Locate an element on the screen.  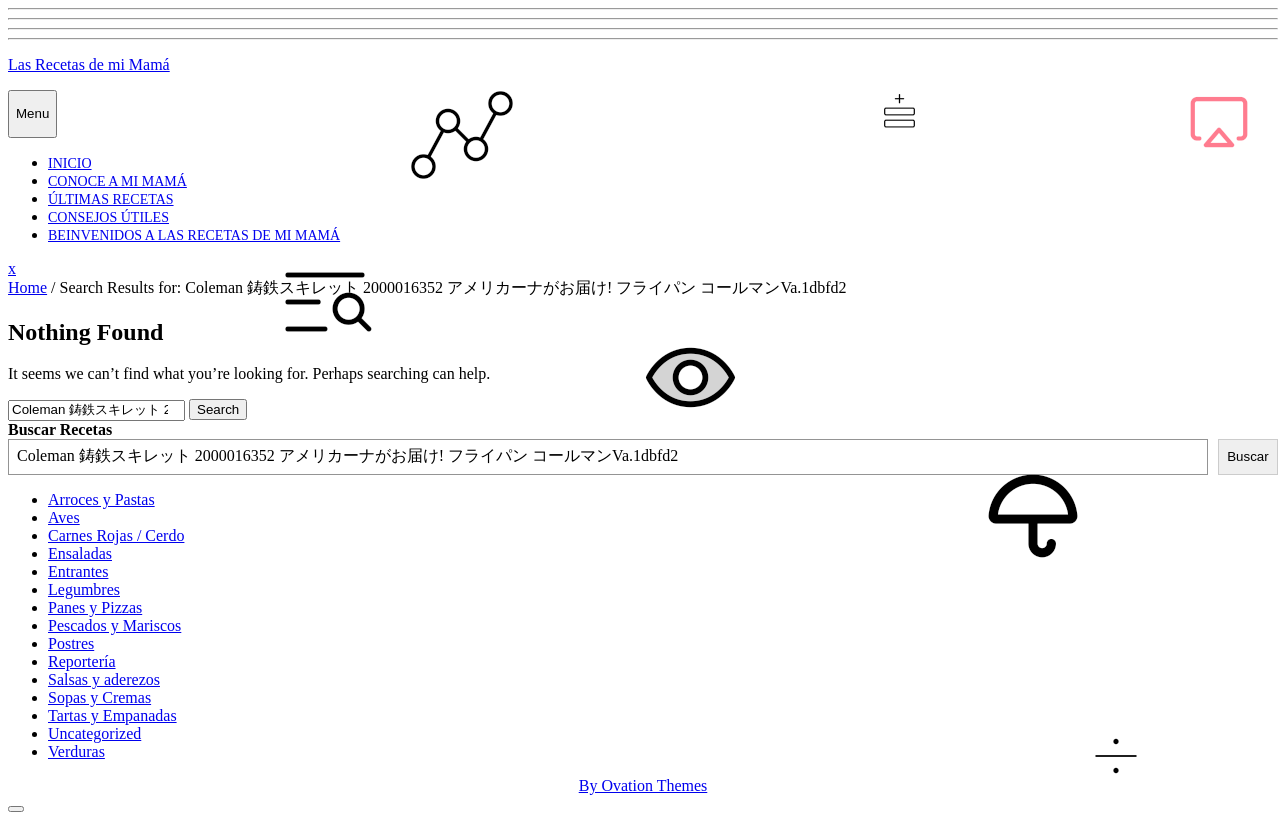
add a new row at the top is located at coordinates (899, 113).